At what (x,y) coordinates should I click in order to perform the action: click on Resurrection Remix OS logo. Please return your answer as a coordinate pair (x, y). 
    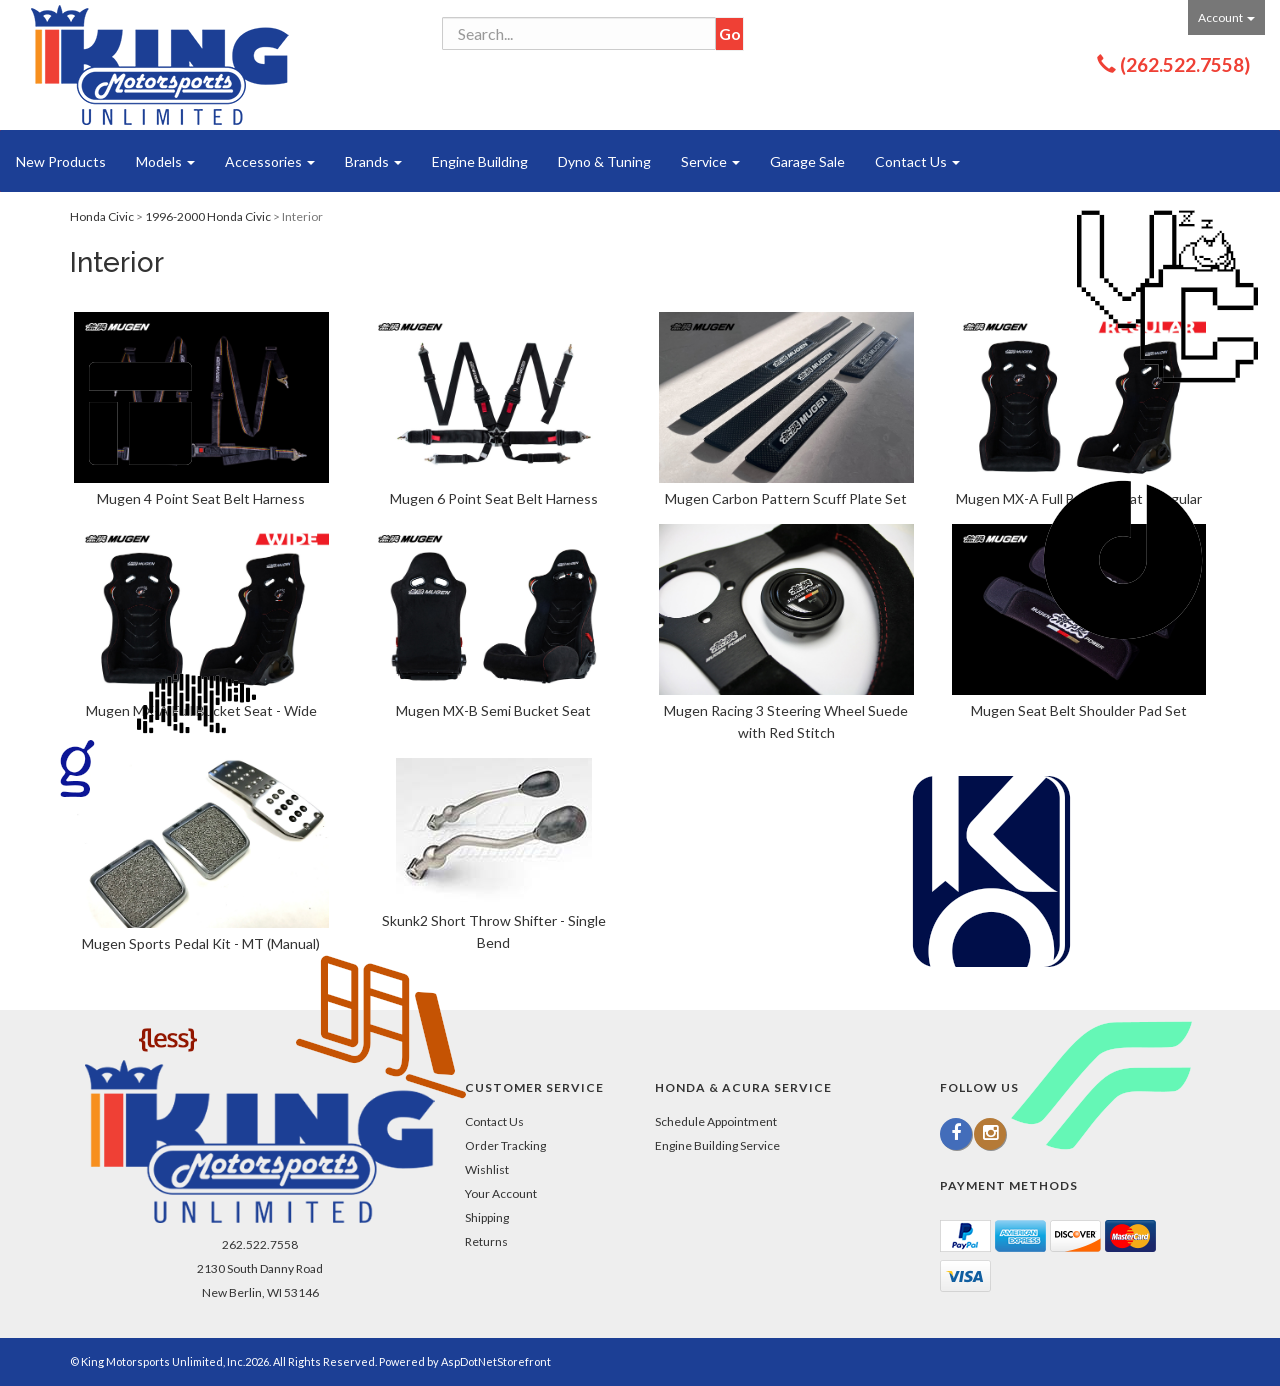
    Looking at the image, I should click on (1101, 1085).